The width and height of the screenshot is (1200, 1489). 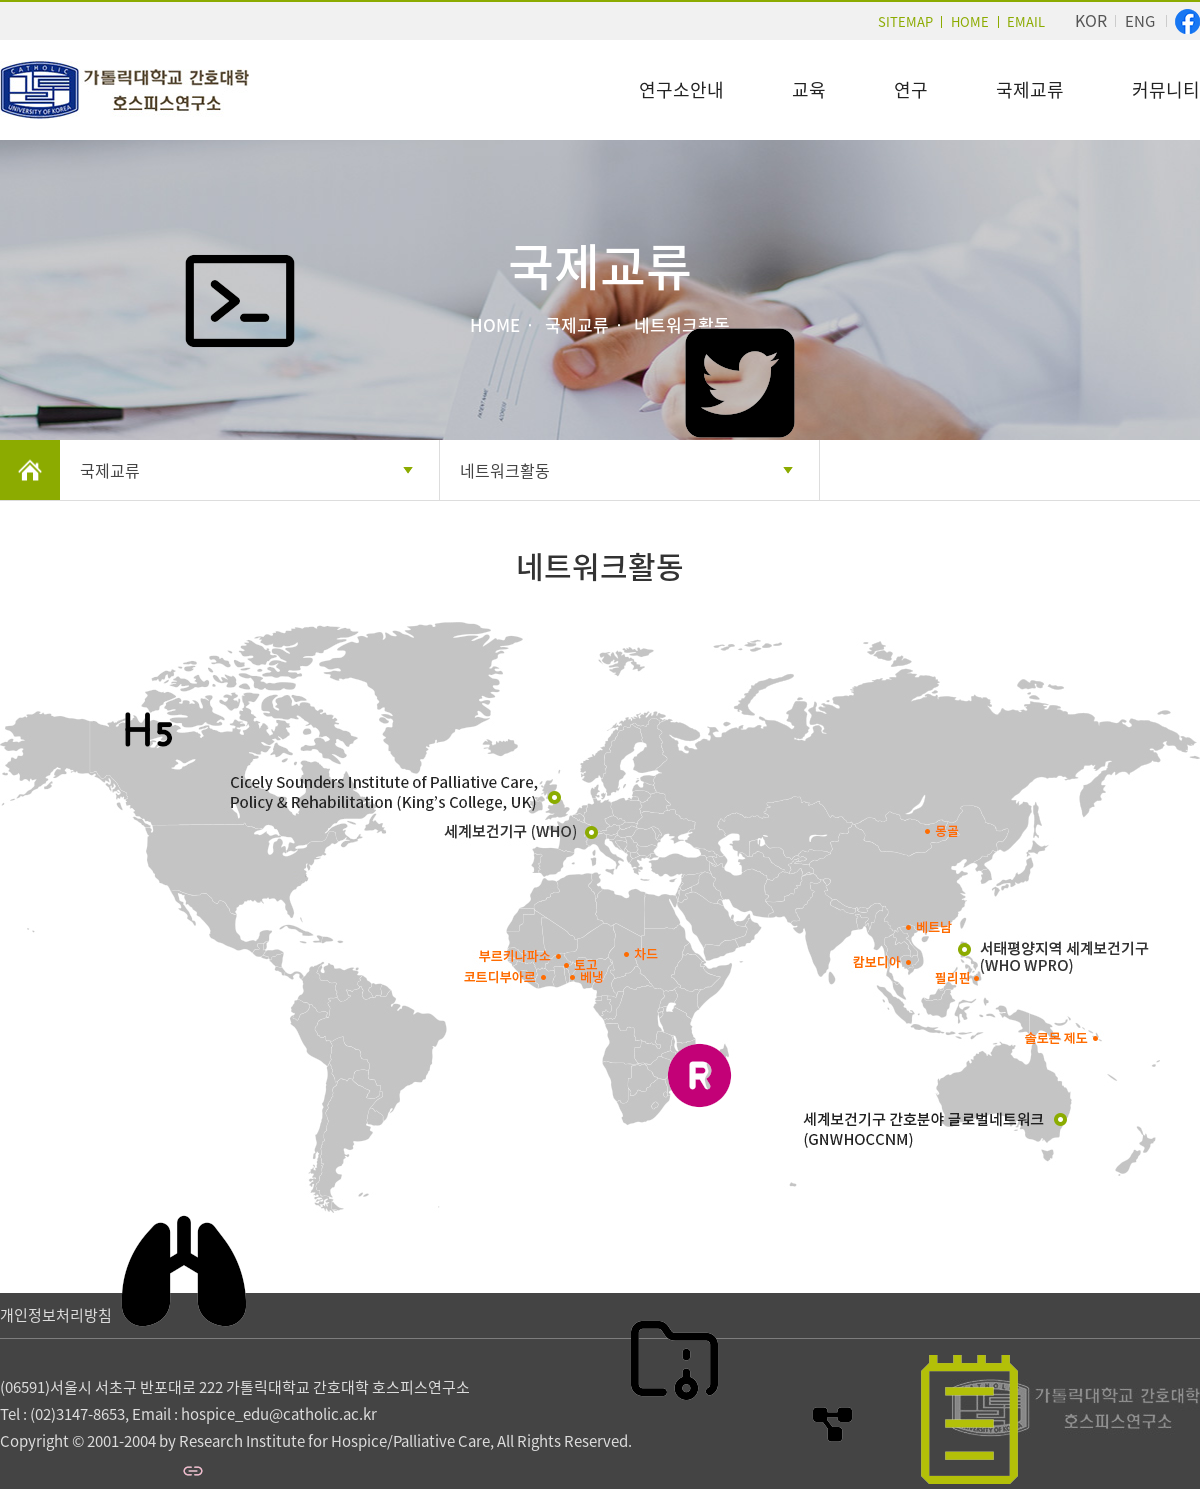 What do you see at coordinates (240, 301) in the screenshot?
I see `open terminal or command line interface` at bounding box center [240, 301].